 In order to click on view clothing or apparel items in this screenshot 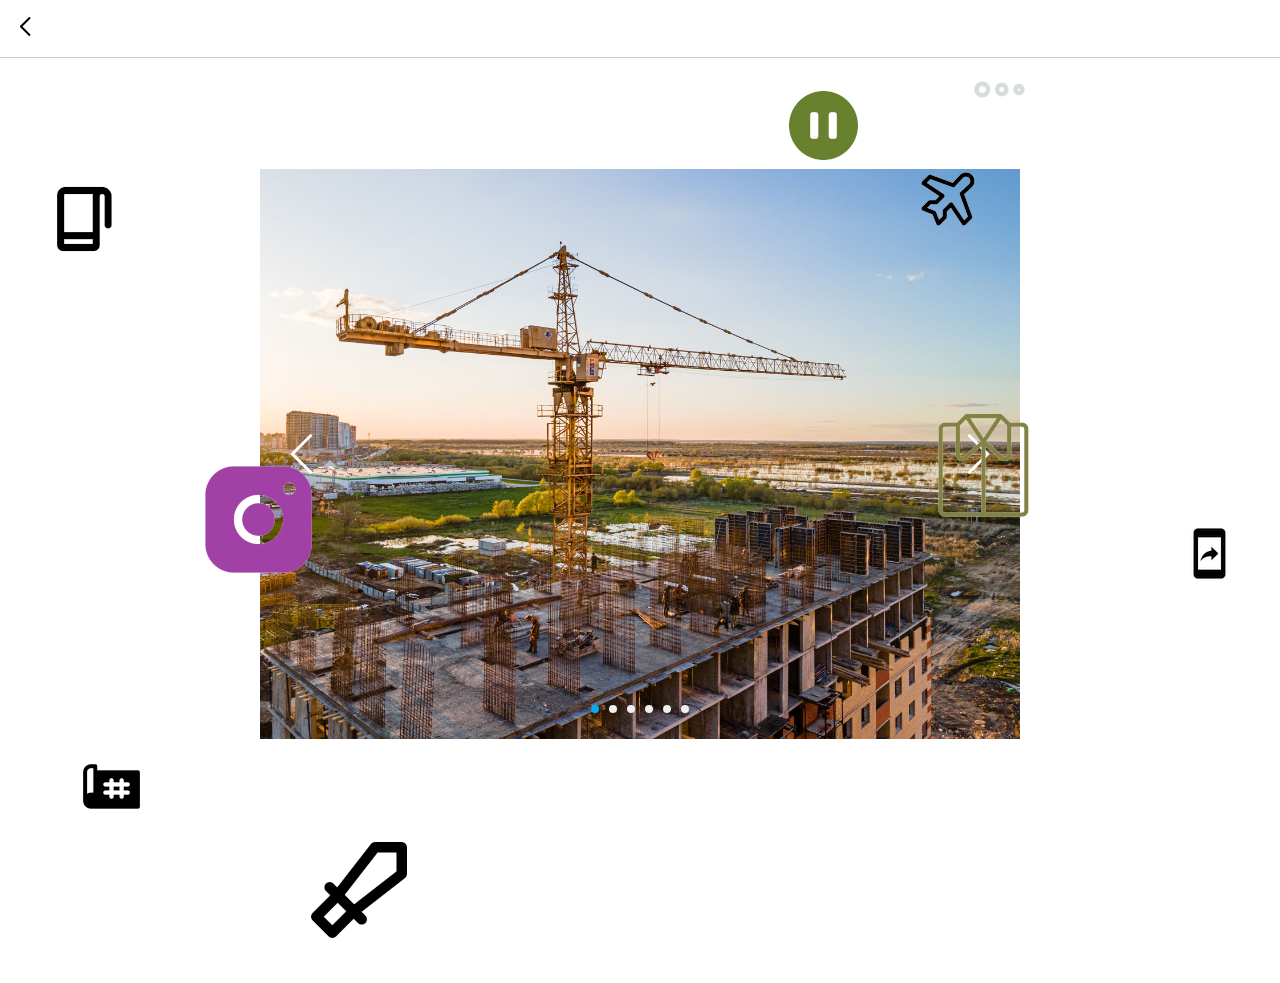, I will do `click(983, 467)`.